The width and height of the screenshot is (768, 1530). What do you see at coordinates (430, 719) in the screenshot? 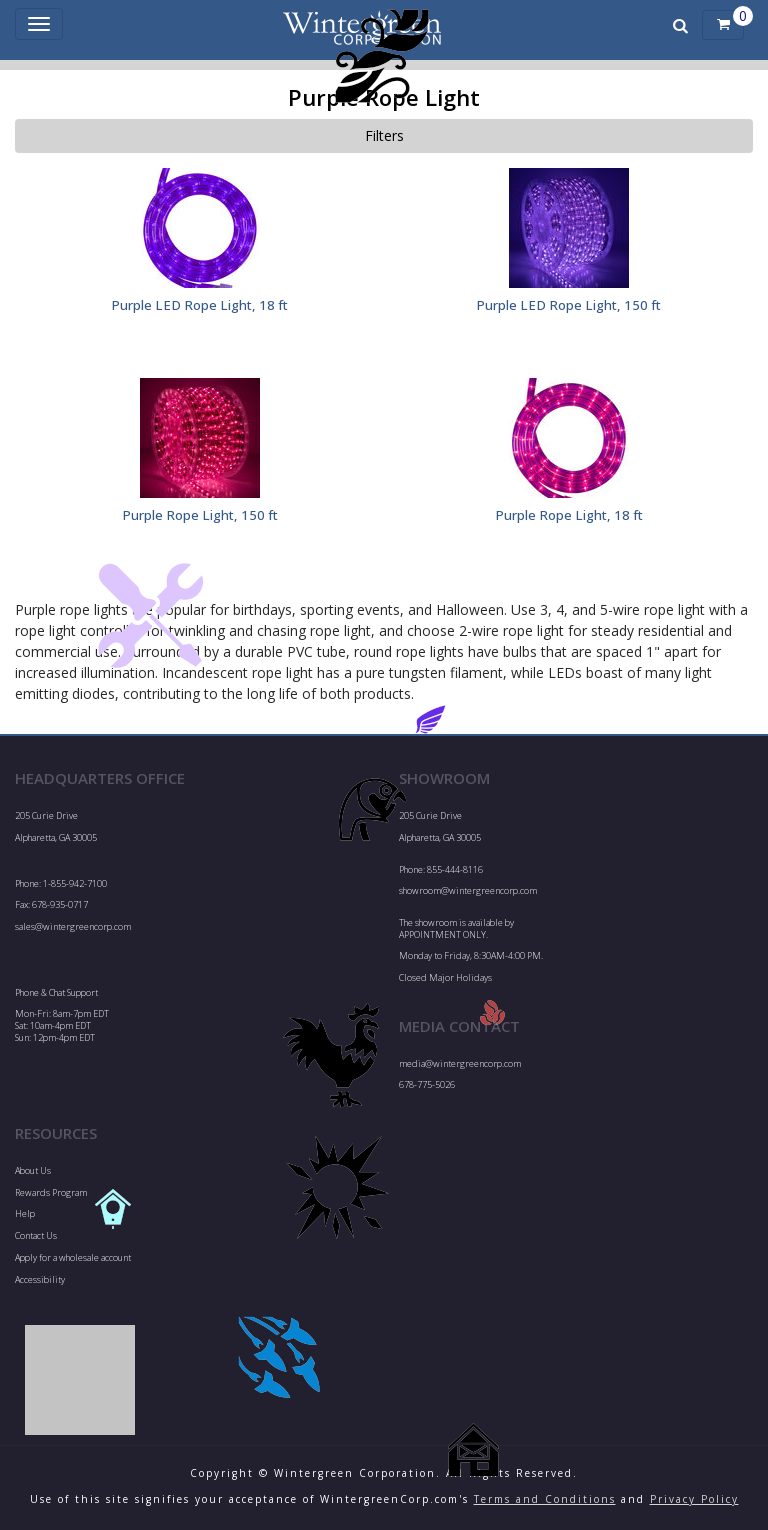
I see `indicates premium or liberty status` at bounding box center [430, 719].